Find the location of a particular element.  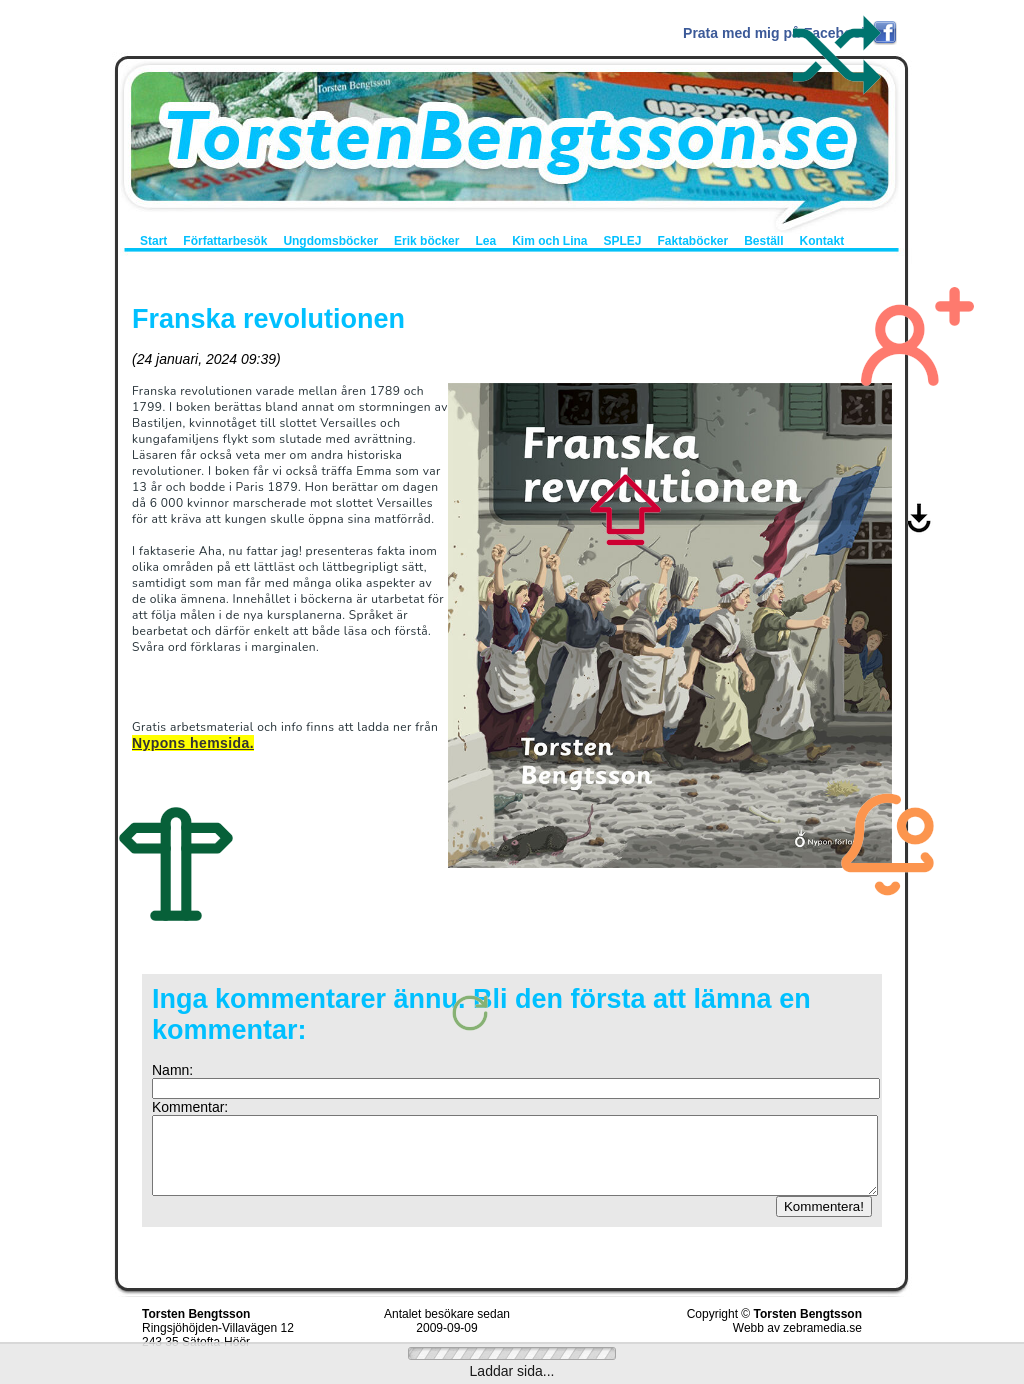

add a new contact or friend is located at coordinates (917, 343).